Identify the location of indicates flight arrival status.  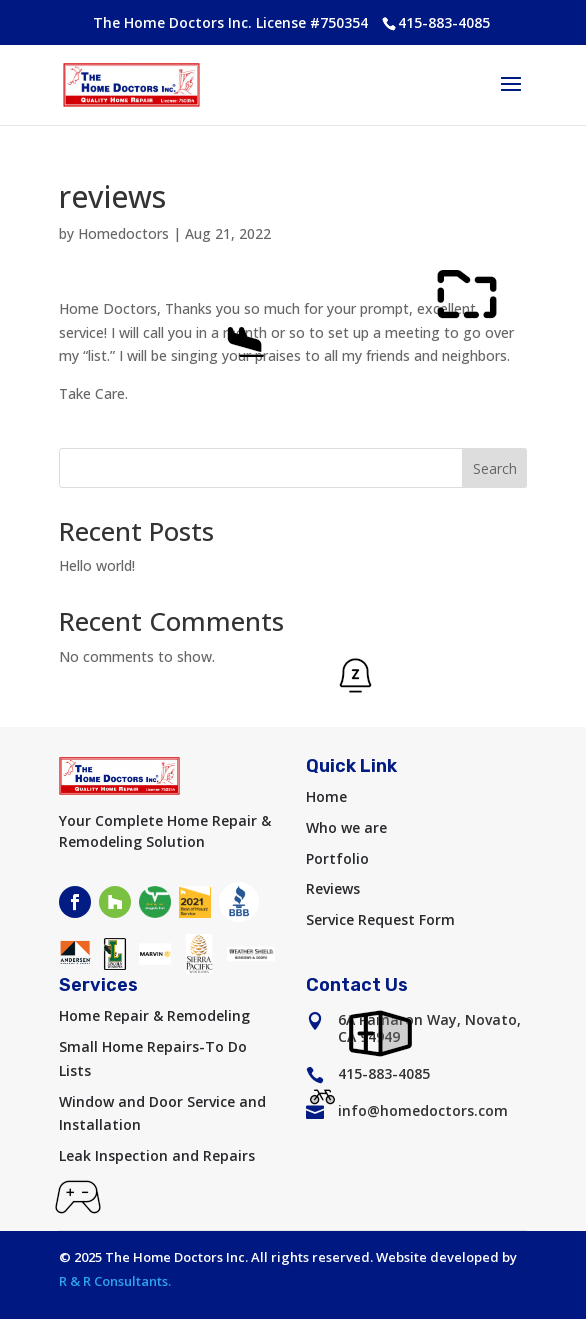
(244, 342).